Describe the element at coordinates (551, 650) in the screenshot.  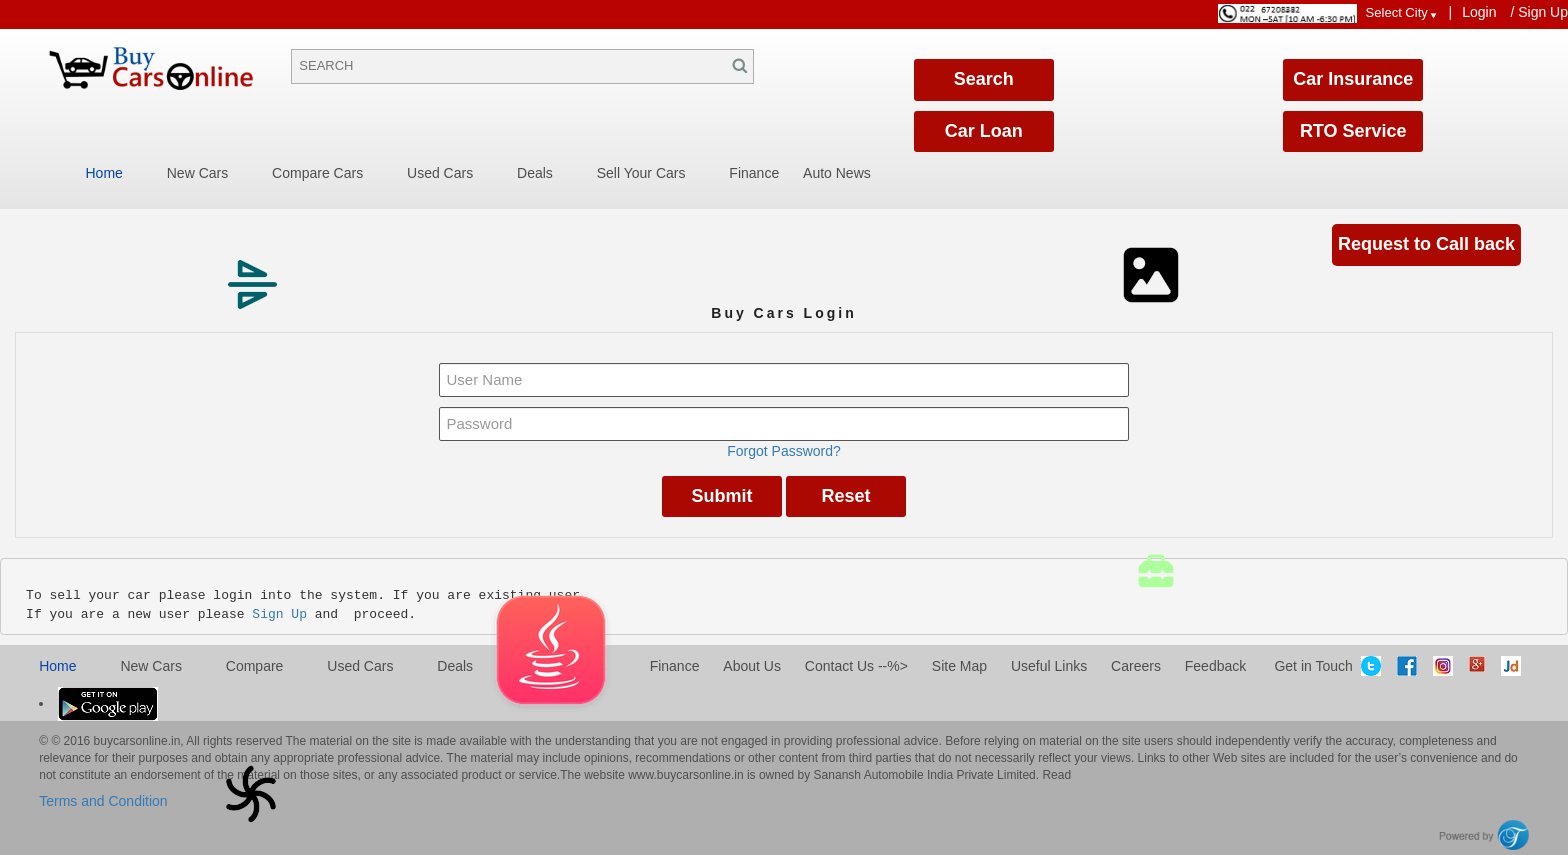
I see `launch java application` at that location.